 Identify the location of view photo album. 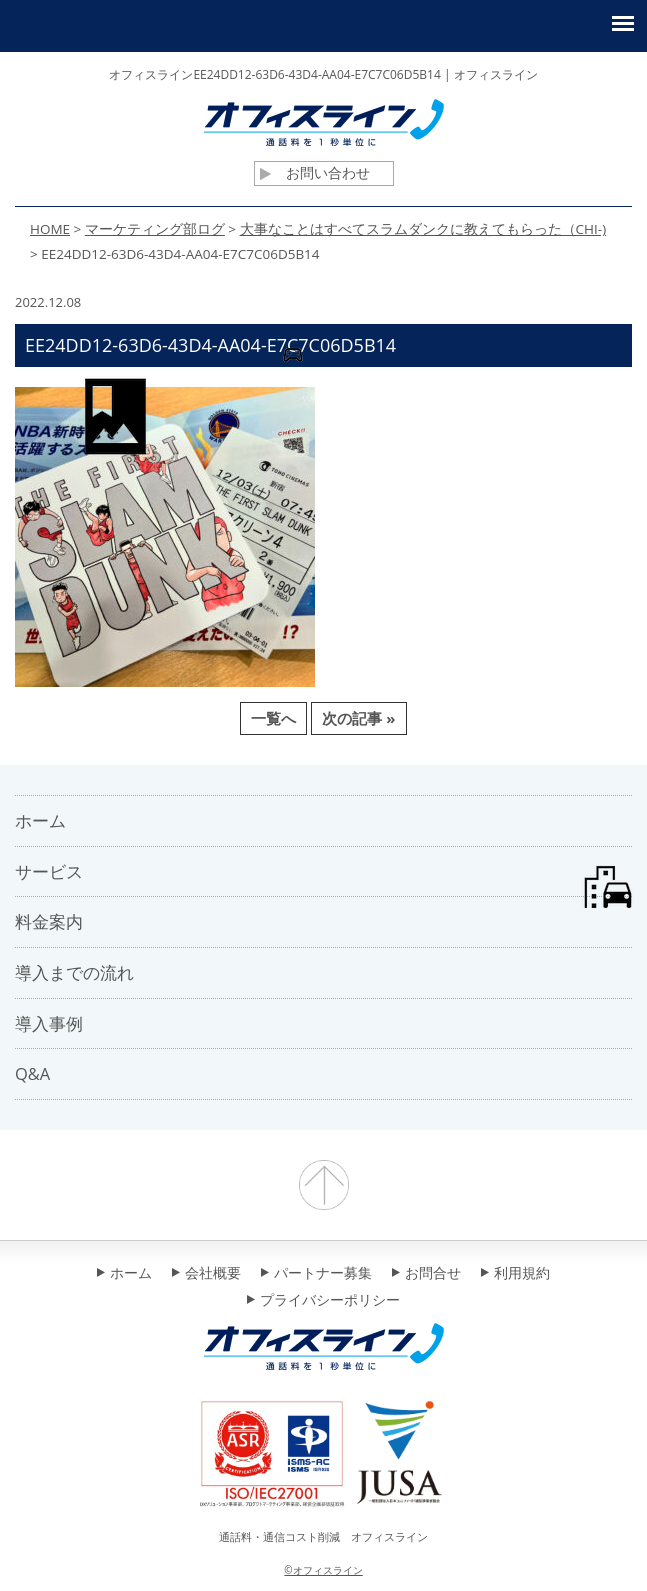
(115, 416).